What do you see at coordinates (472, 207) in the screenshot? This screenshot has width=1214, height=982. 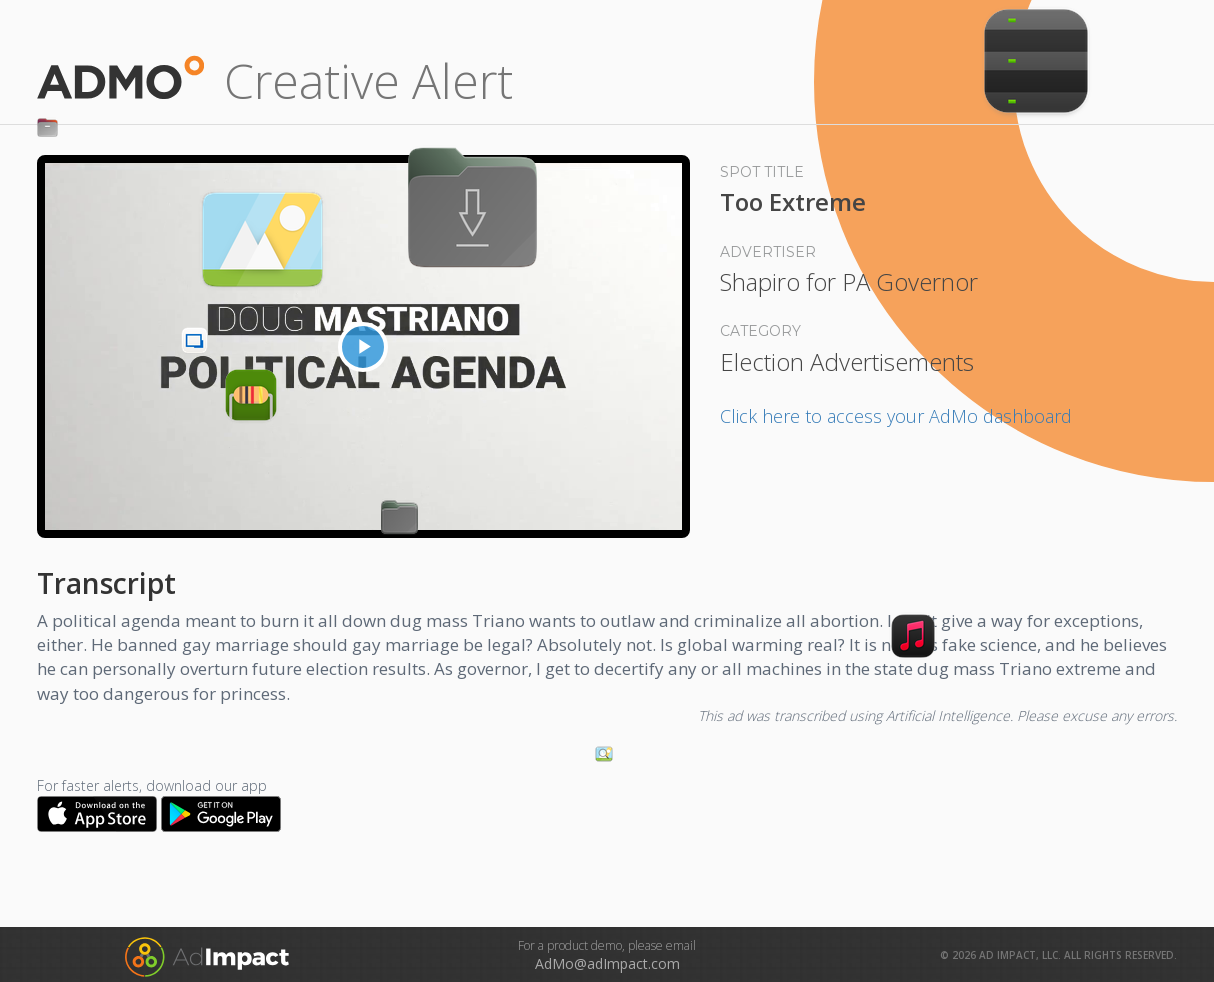 I see `open downloads folder` at bounding box center [472, 207].